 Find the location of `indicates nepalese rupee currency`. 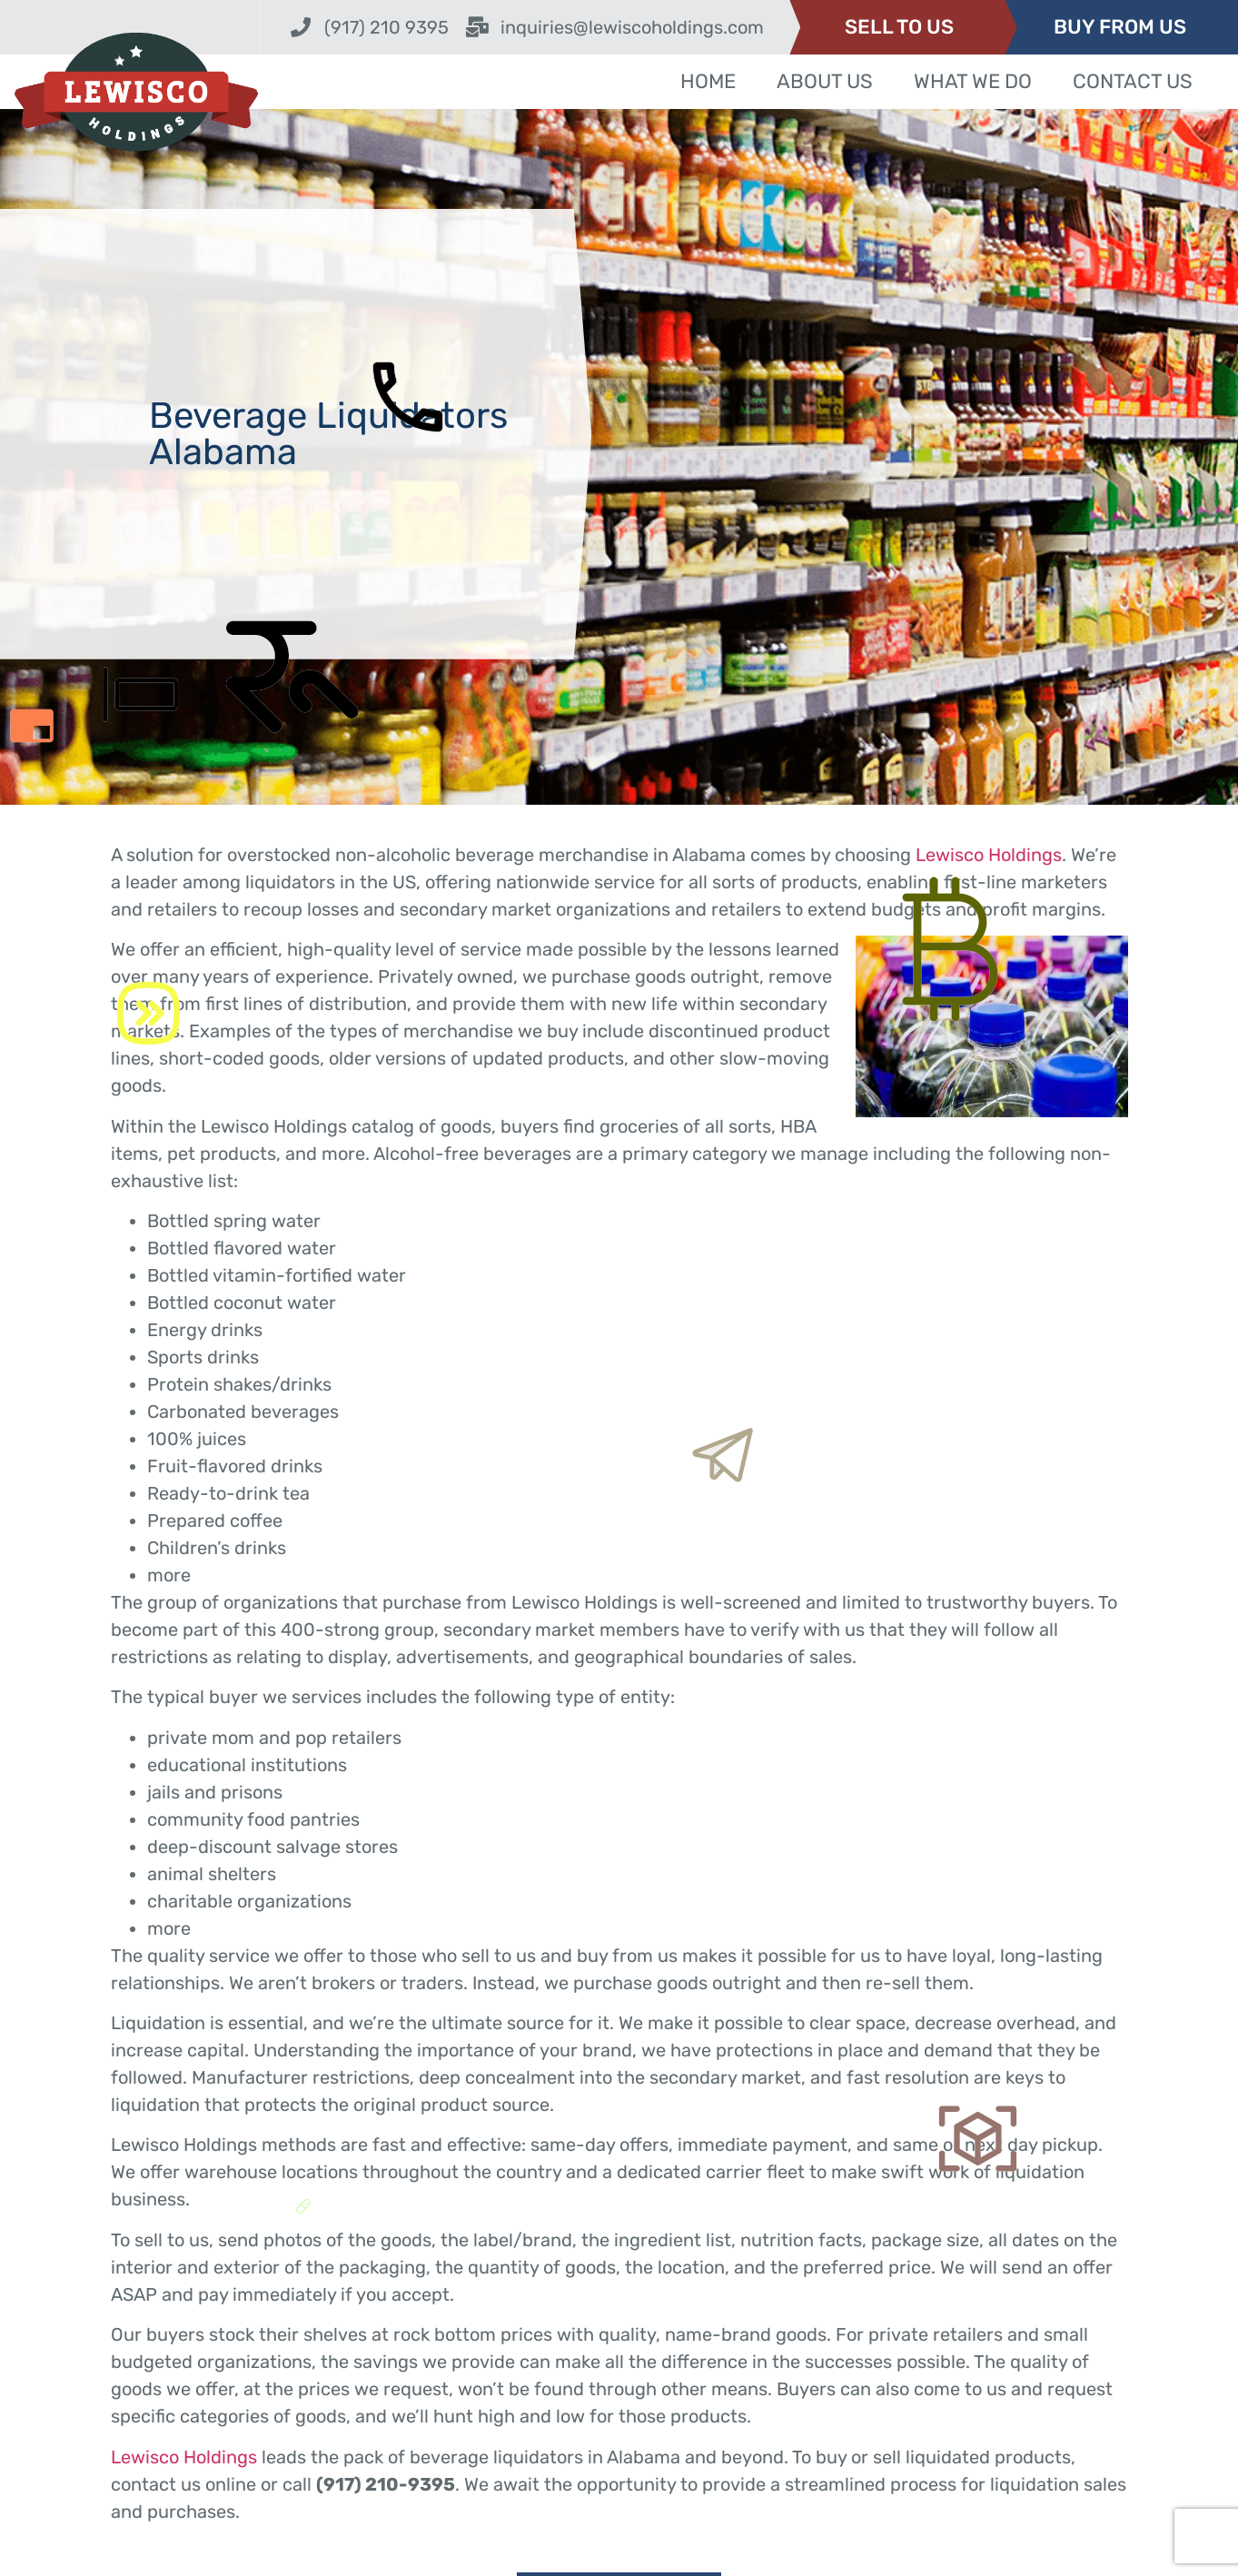

indicates nepalese rupee currency is located at coordinates (289, 677).